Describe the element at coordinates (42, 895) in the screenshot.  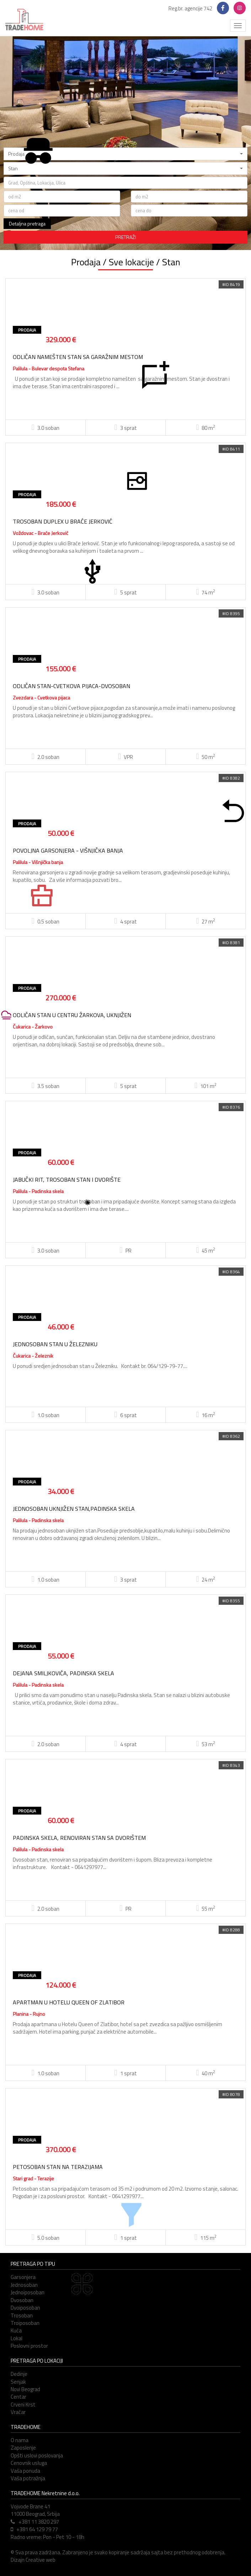
I see `access brush or painting tools` at that location.